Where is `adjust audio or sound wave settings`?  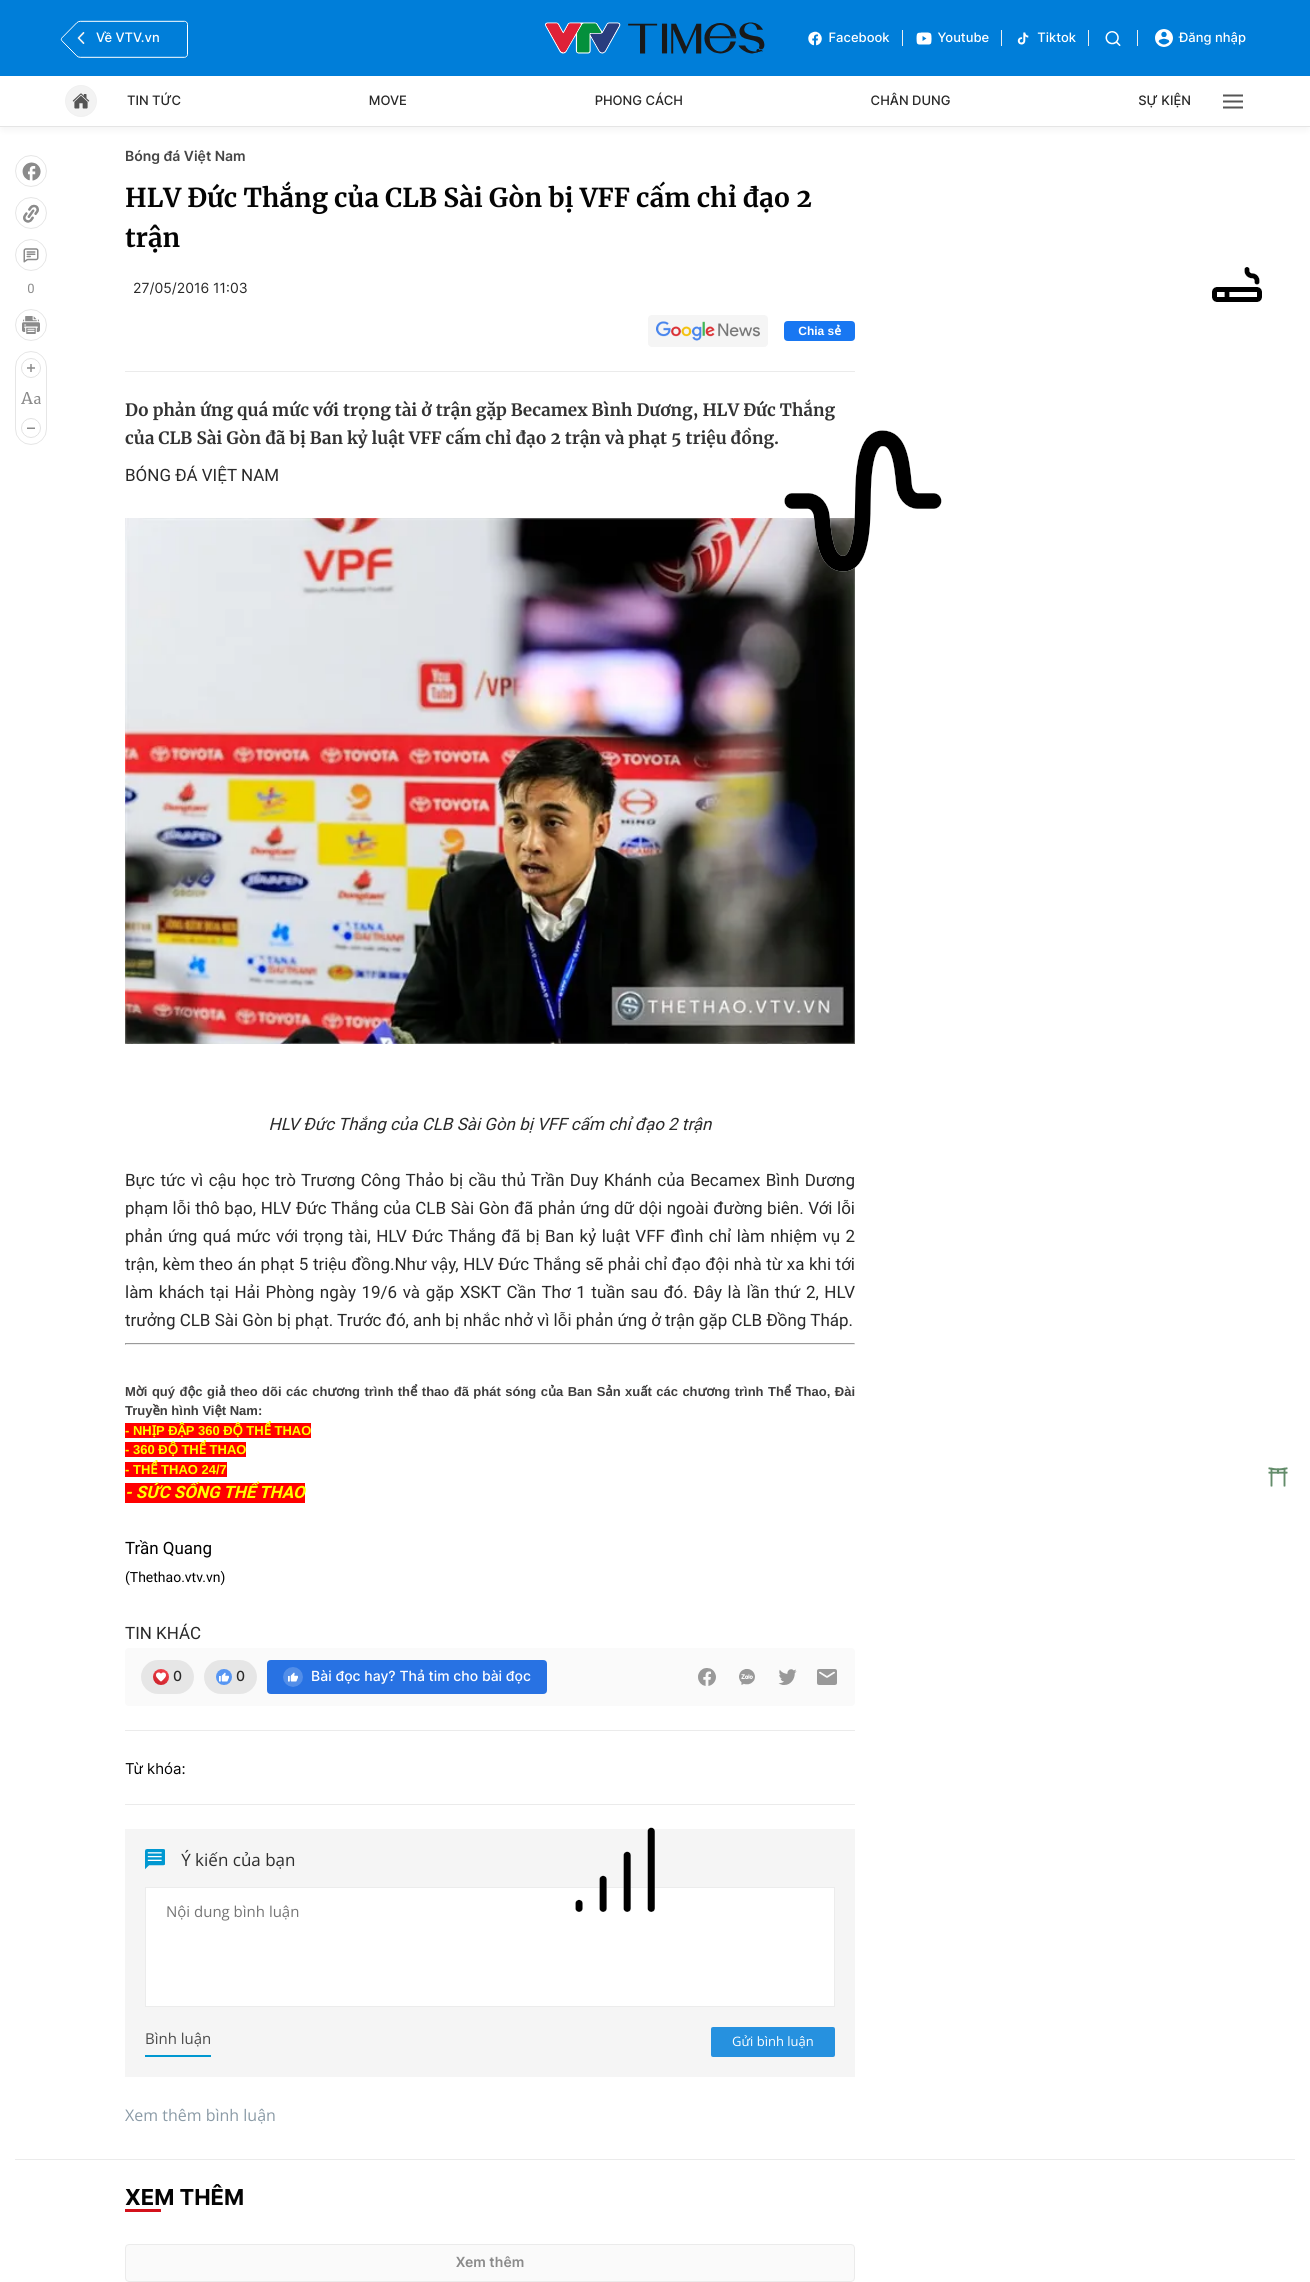
adjust audio or sound wave settings is located at coordinates (863, 501).